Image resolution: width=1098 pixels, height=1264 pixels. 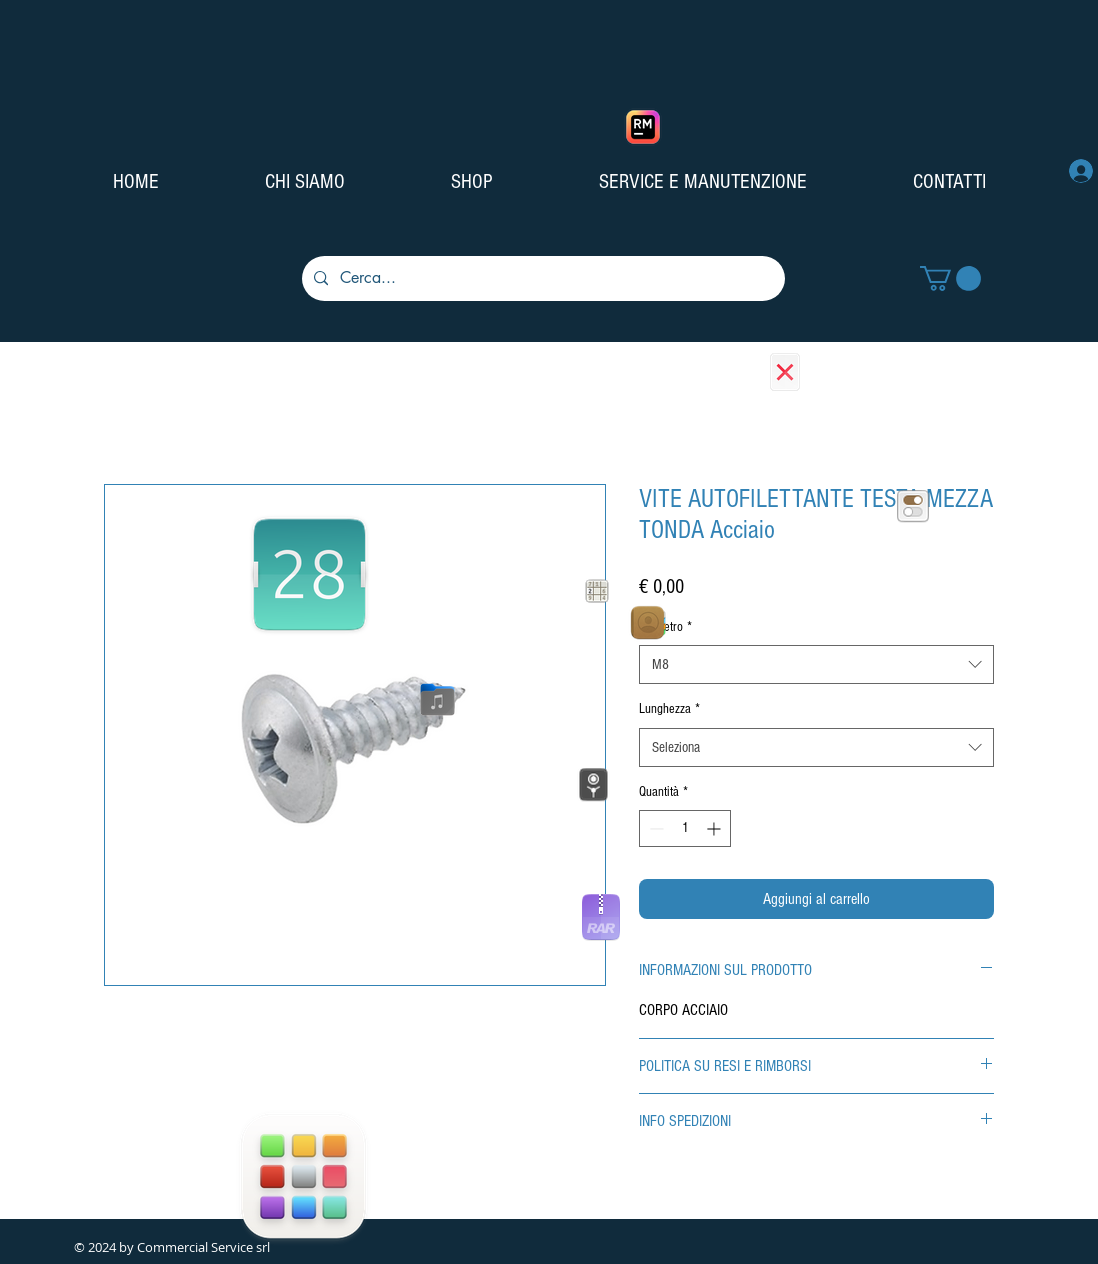 What do you see at coordinates (437, 699) in the screenshot?
I see `open your music folder` at bounding box center [437, 699].